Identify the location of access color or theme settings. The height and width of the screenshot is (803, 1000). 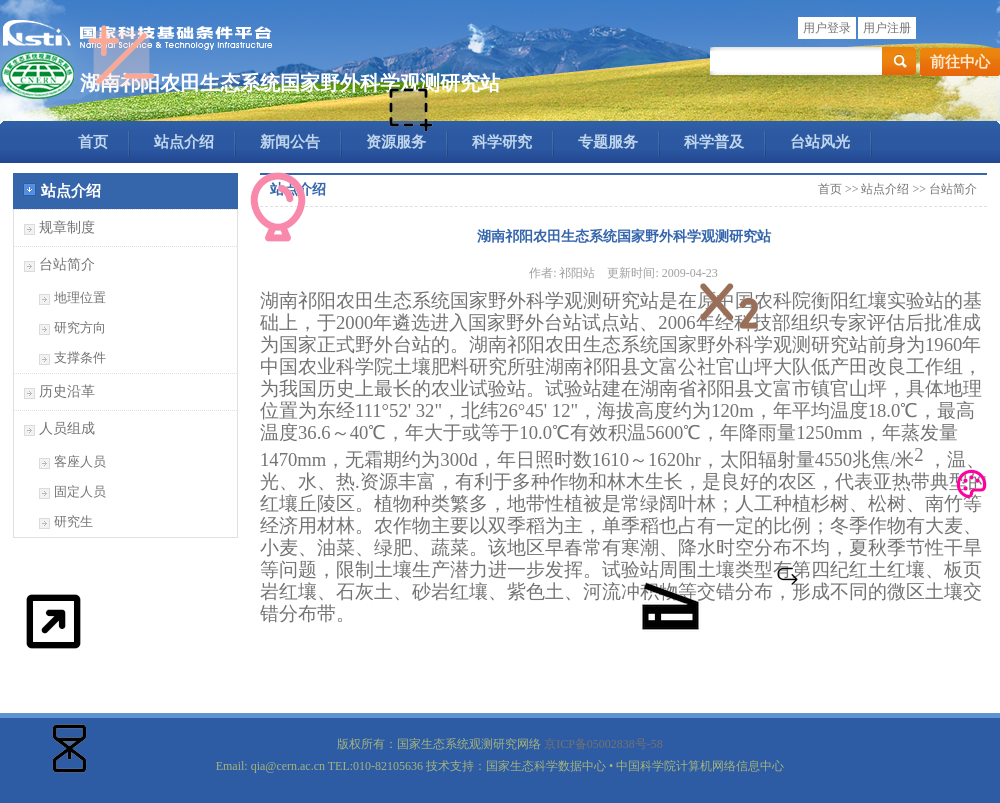
(971, 484).